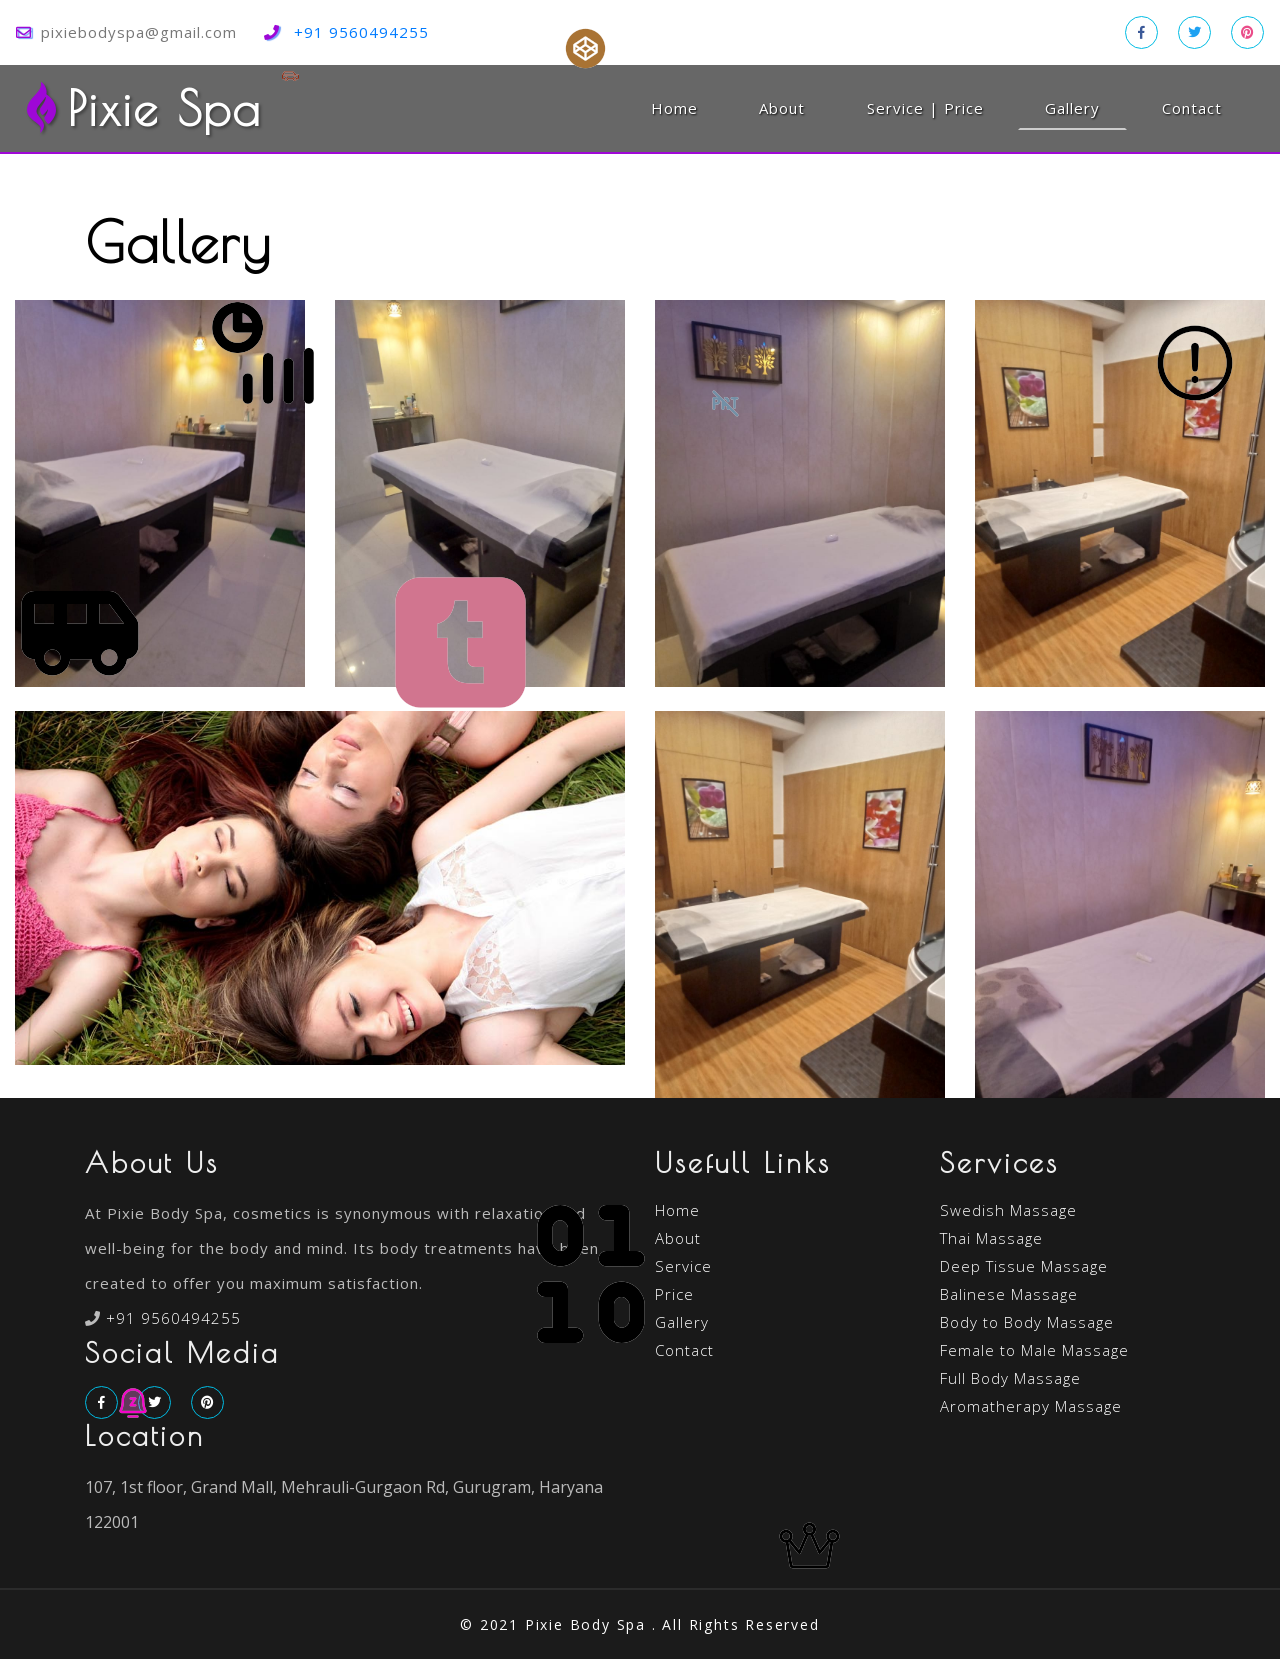 Image resolution: width=1280 pixels, height=1659 pixels. I want to click on open CodePen website or app, so click(585, 48).